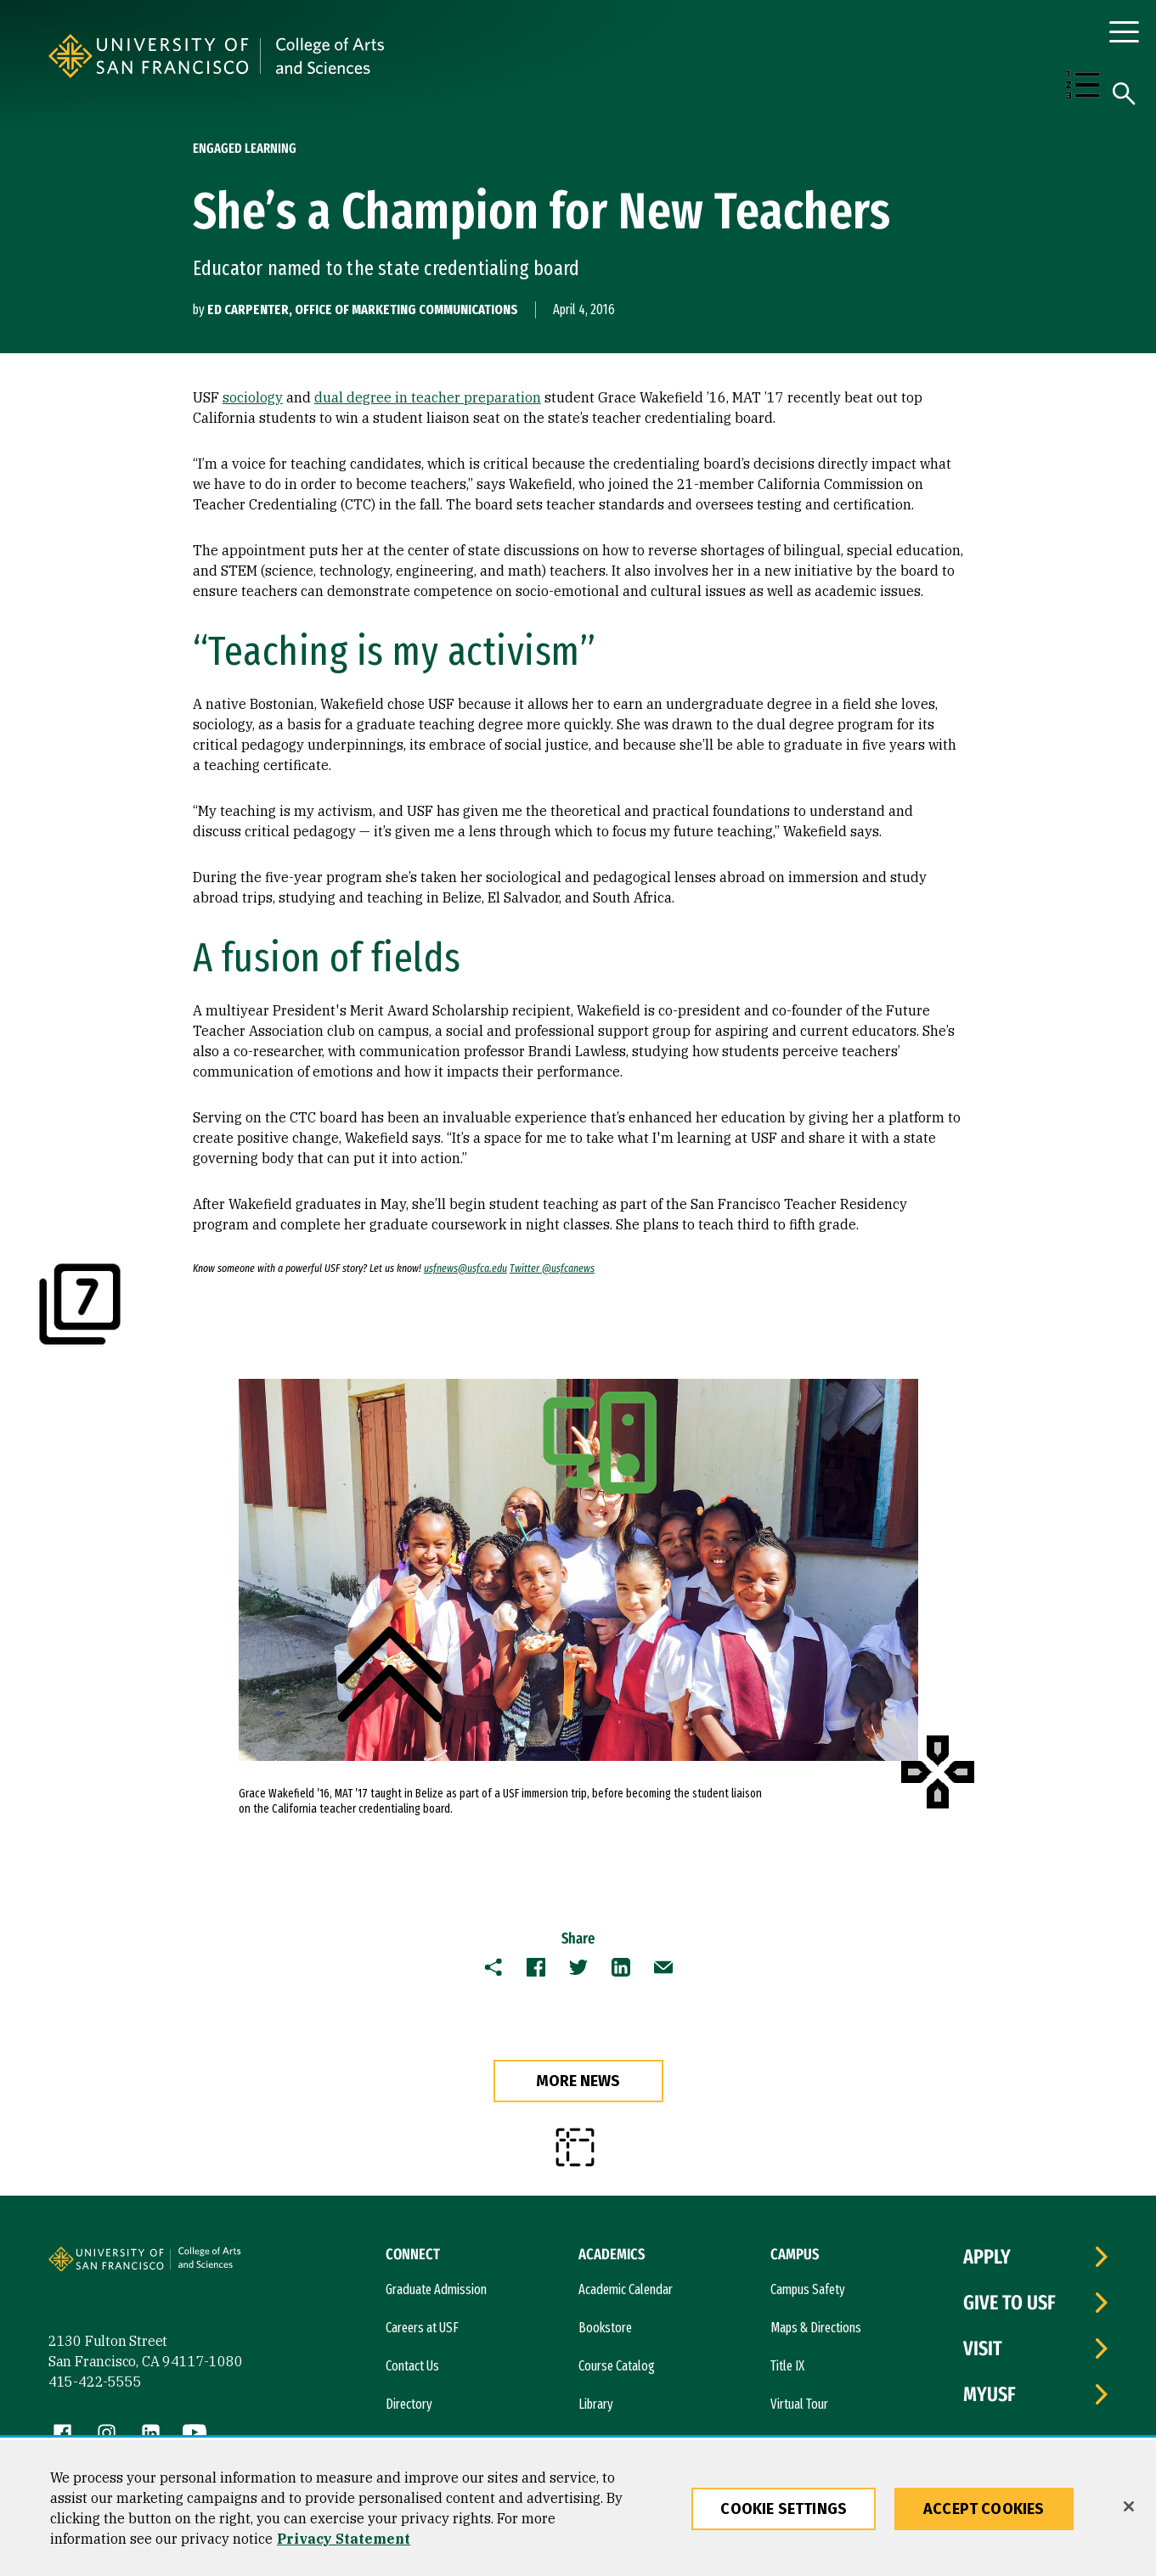  I want to click on scroll to top of page, so click(390, 1674).